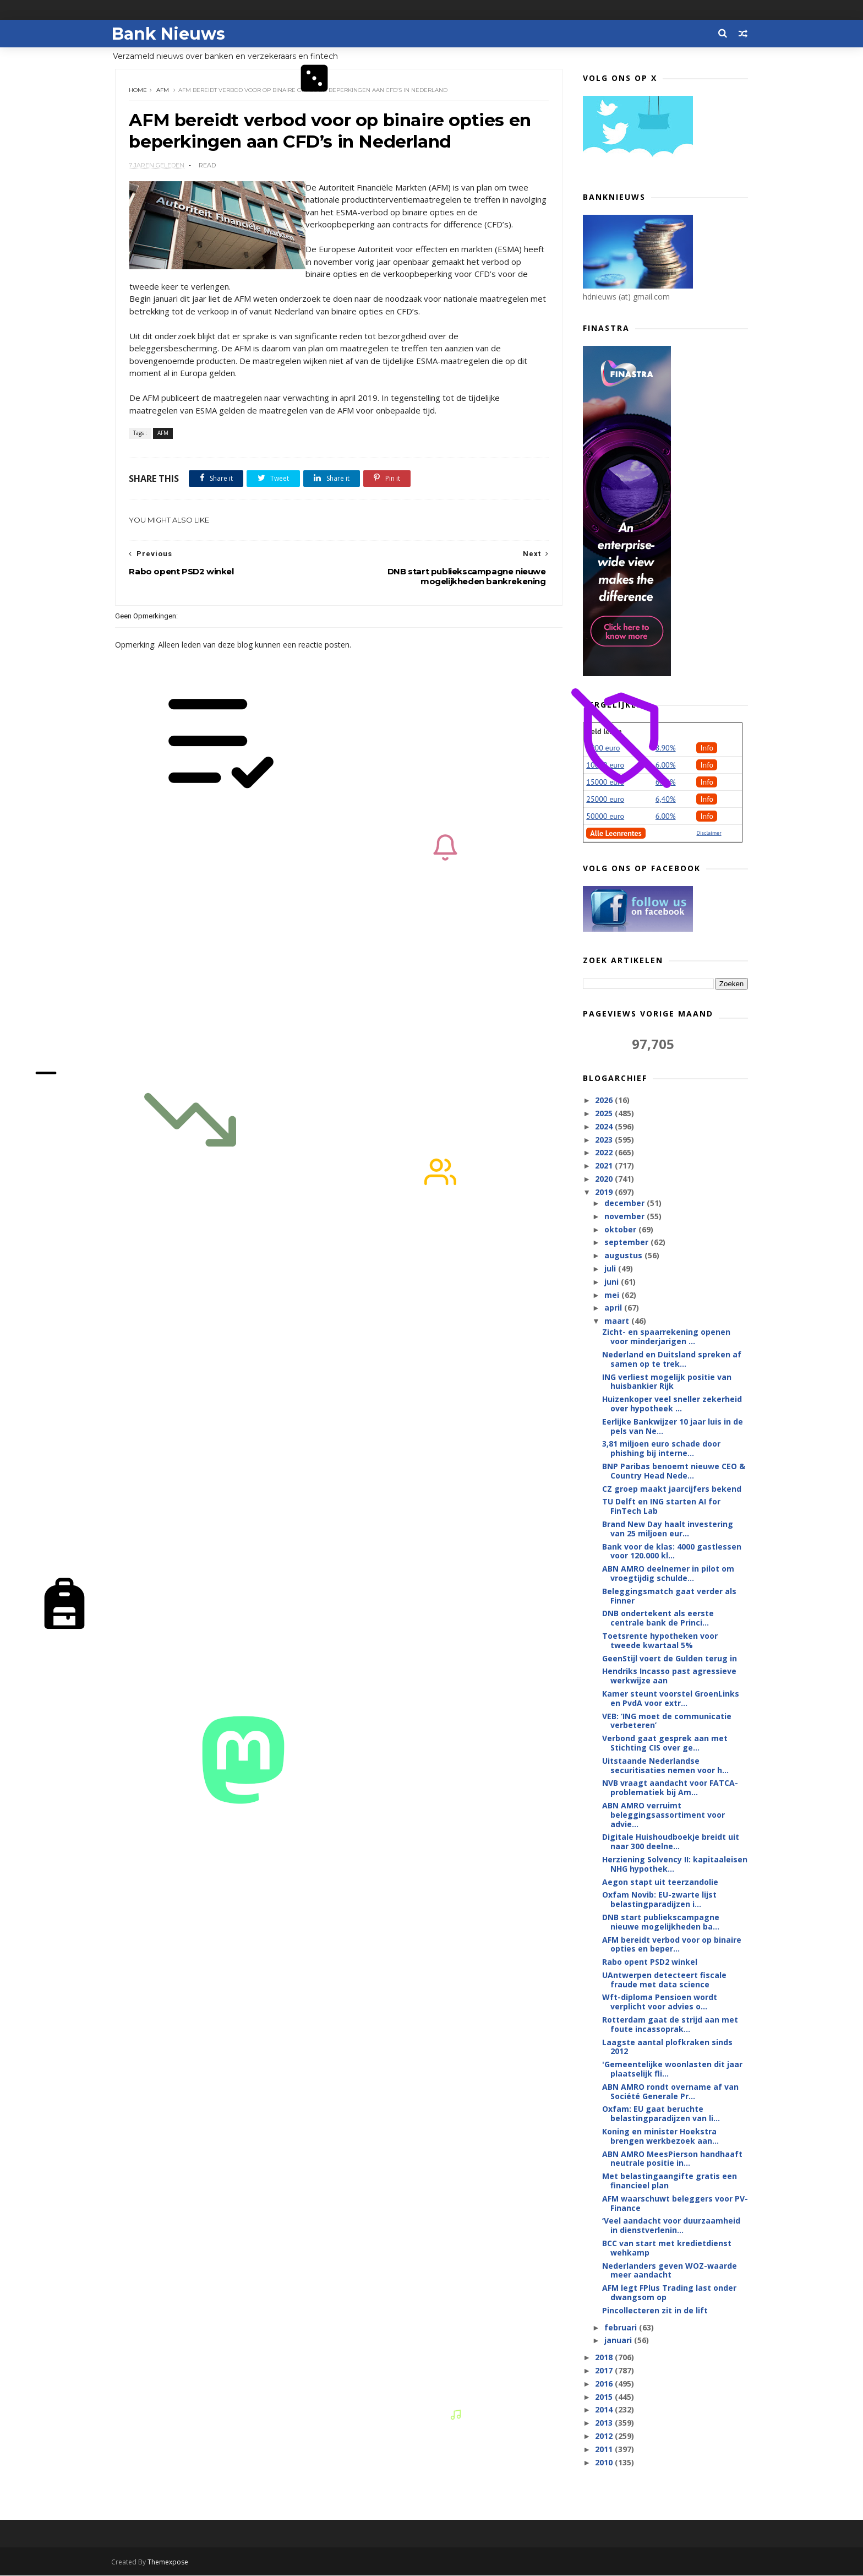 This screenshot has width=863, height=2576. What do you see at coordinates (243, 1760) in the screenshot?
I see `open mastodon app` at bounding box center [243, 1760].